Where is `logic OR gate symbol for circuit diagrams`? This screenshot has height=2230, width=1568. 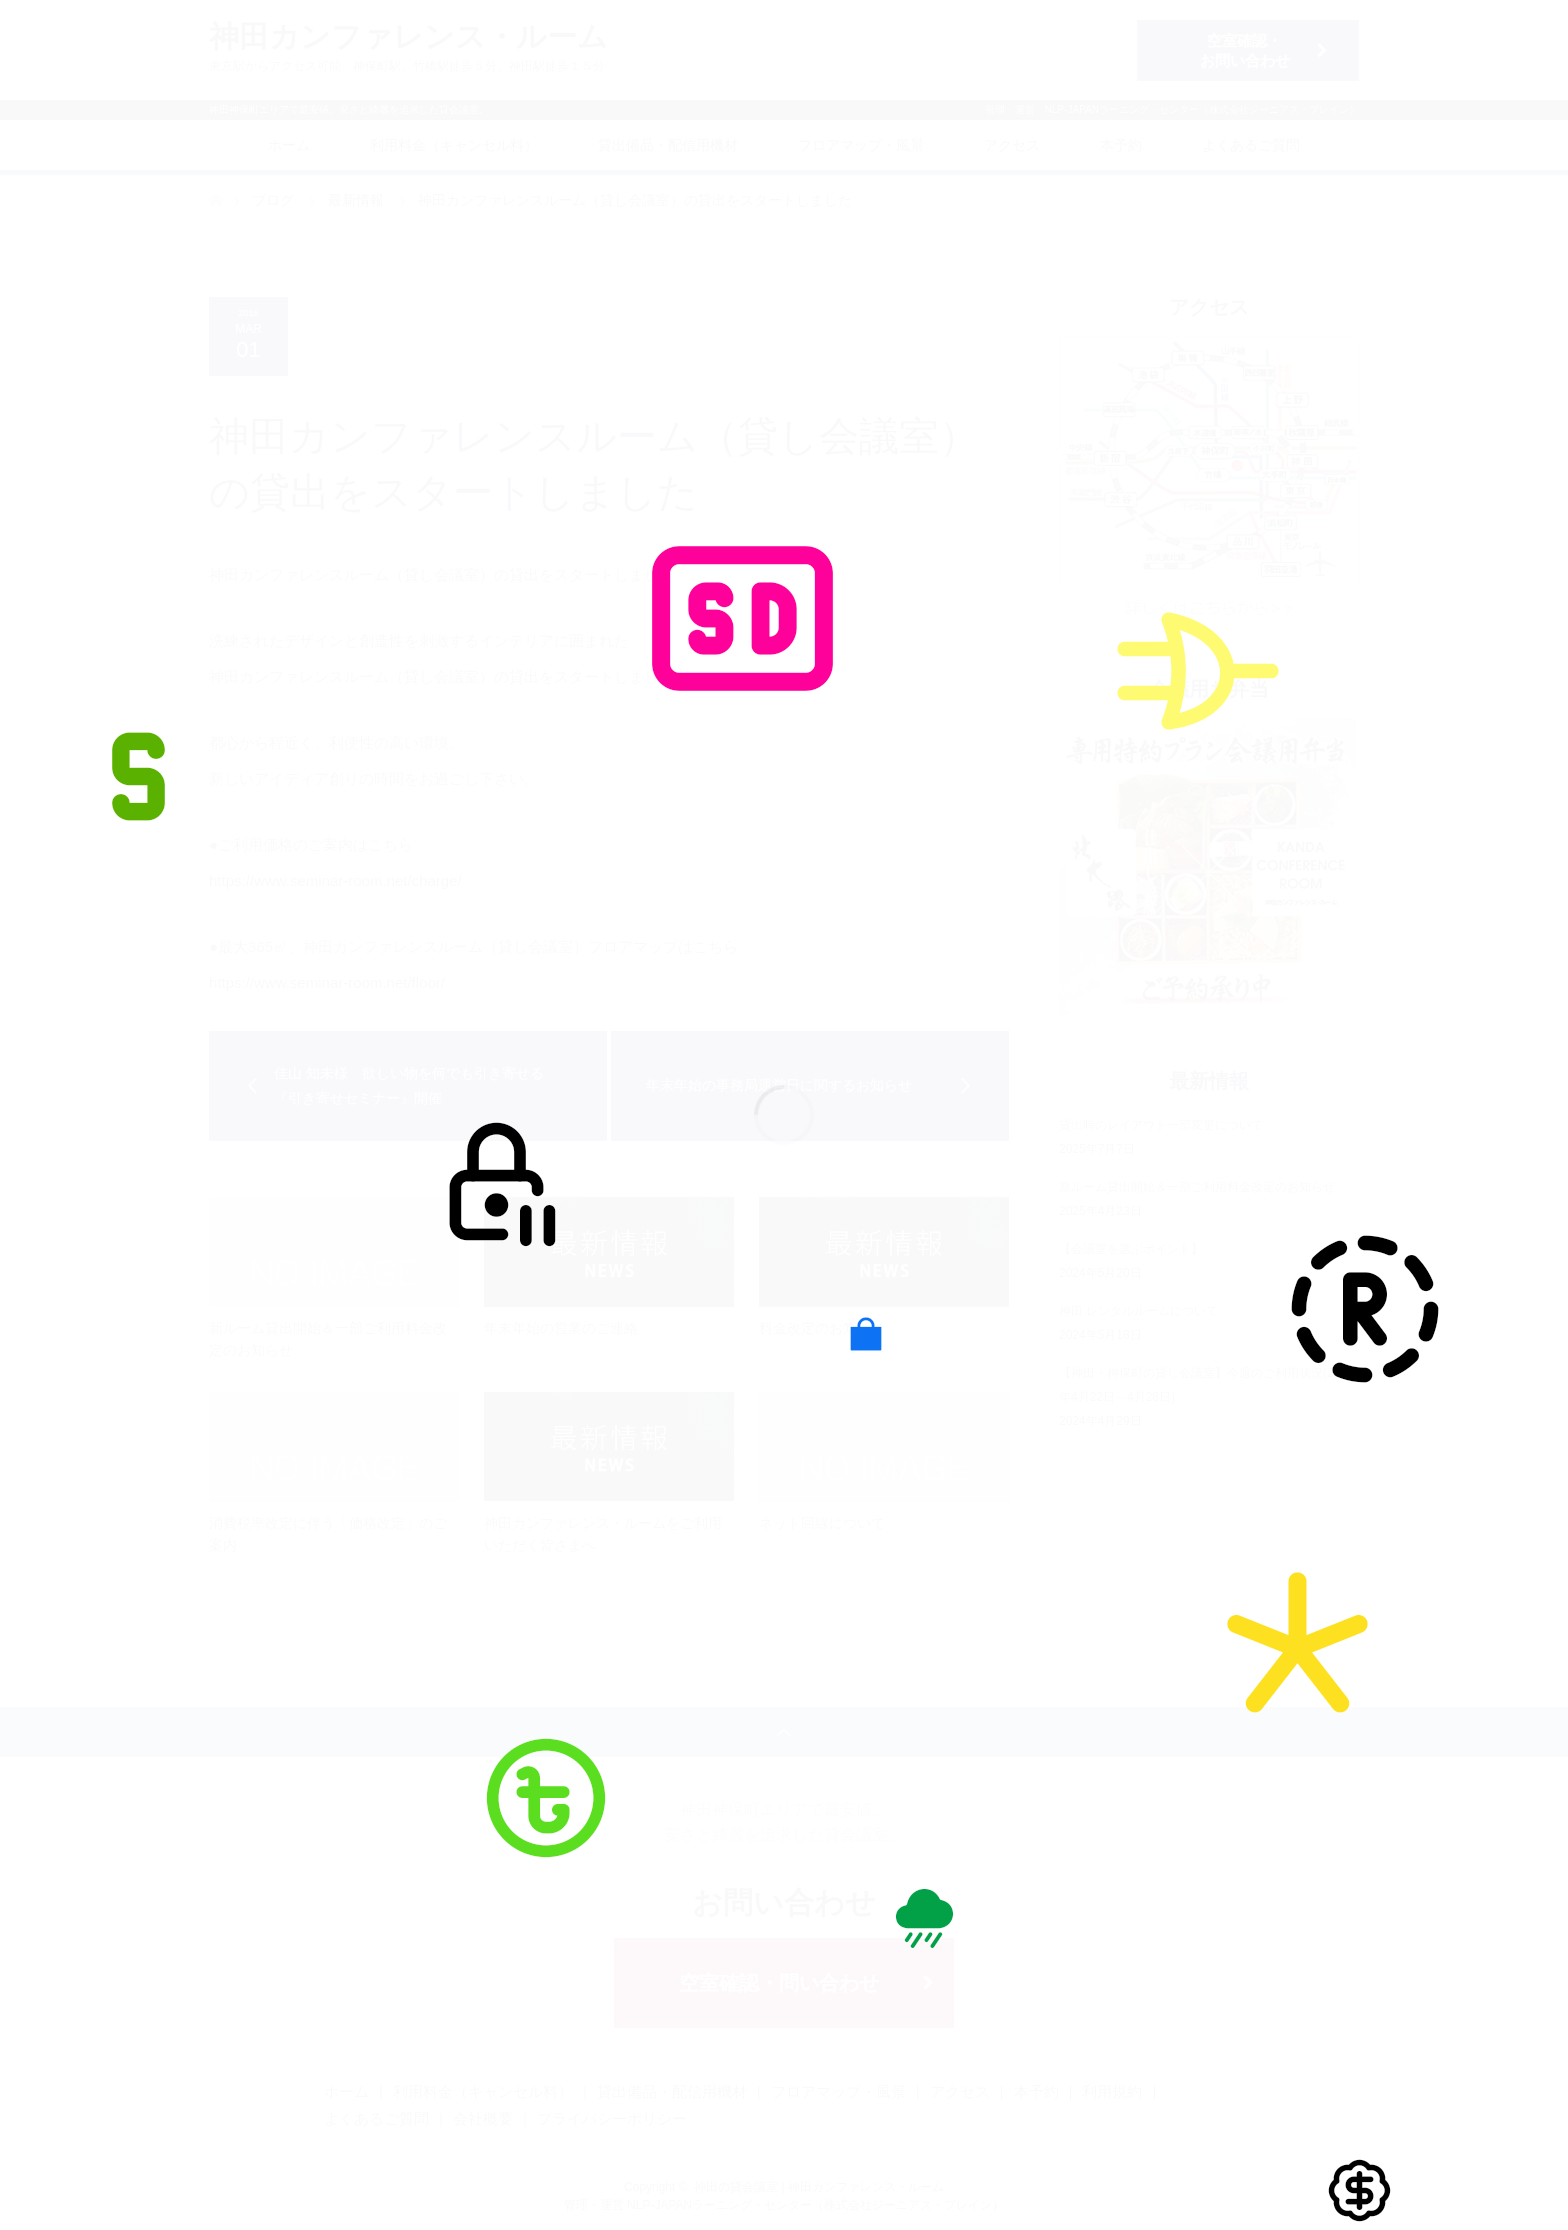 logic OR gate symbol for circuit diagrams is located at coordinates (1198, 671).